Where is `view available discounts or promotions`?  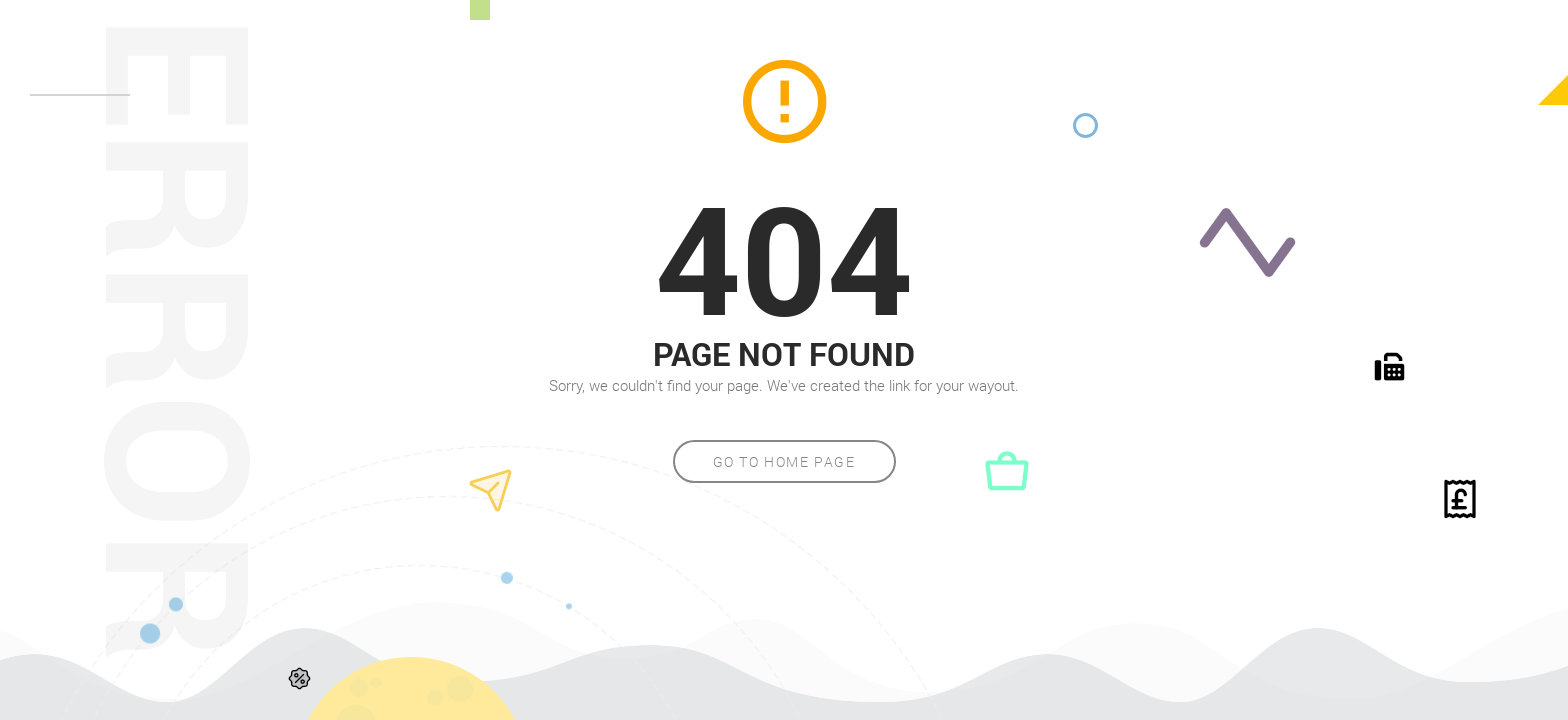
view available discounts or promotions is located at coordinates (299, 678).